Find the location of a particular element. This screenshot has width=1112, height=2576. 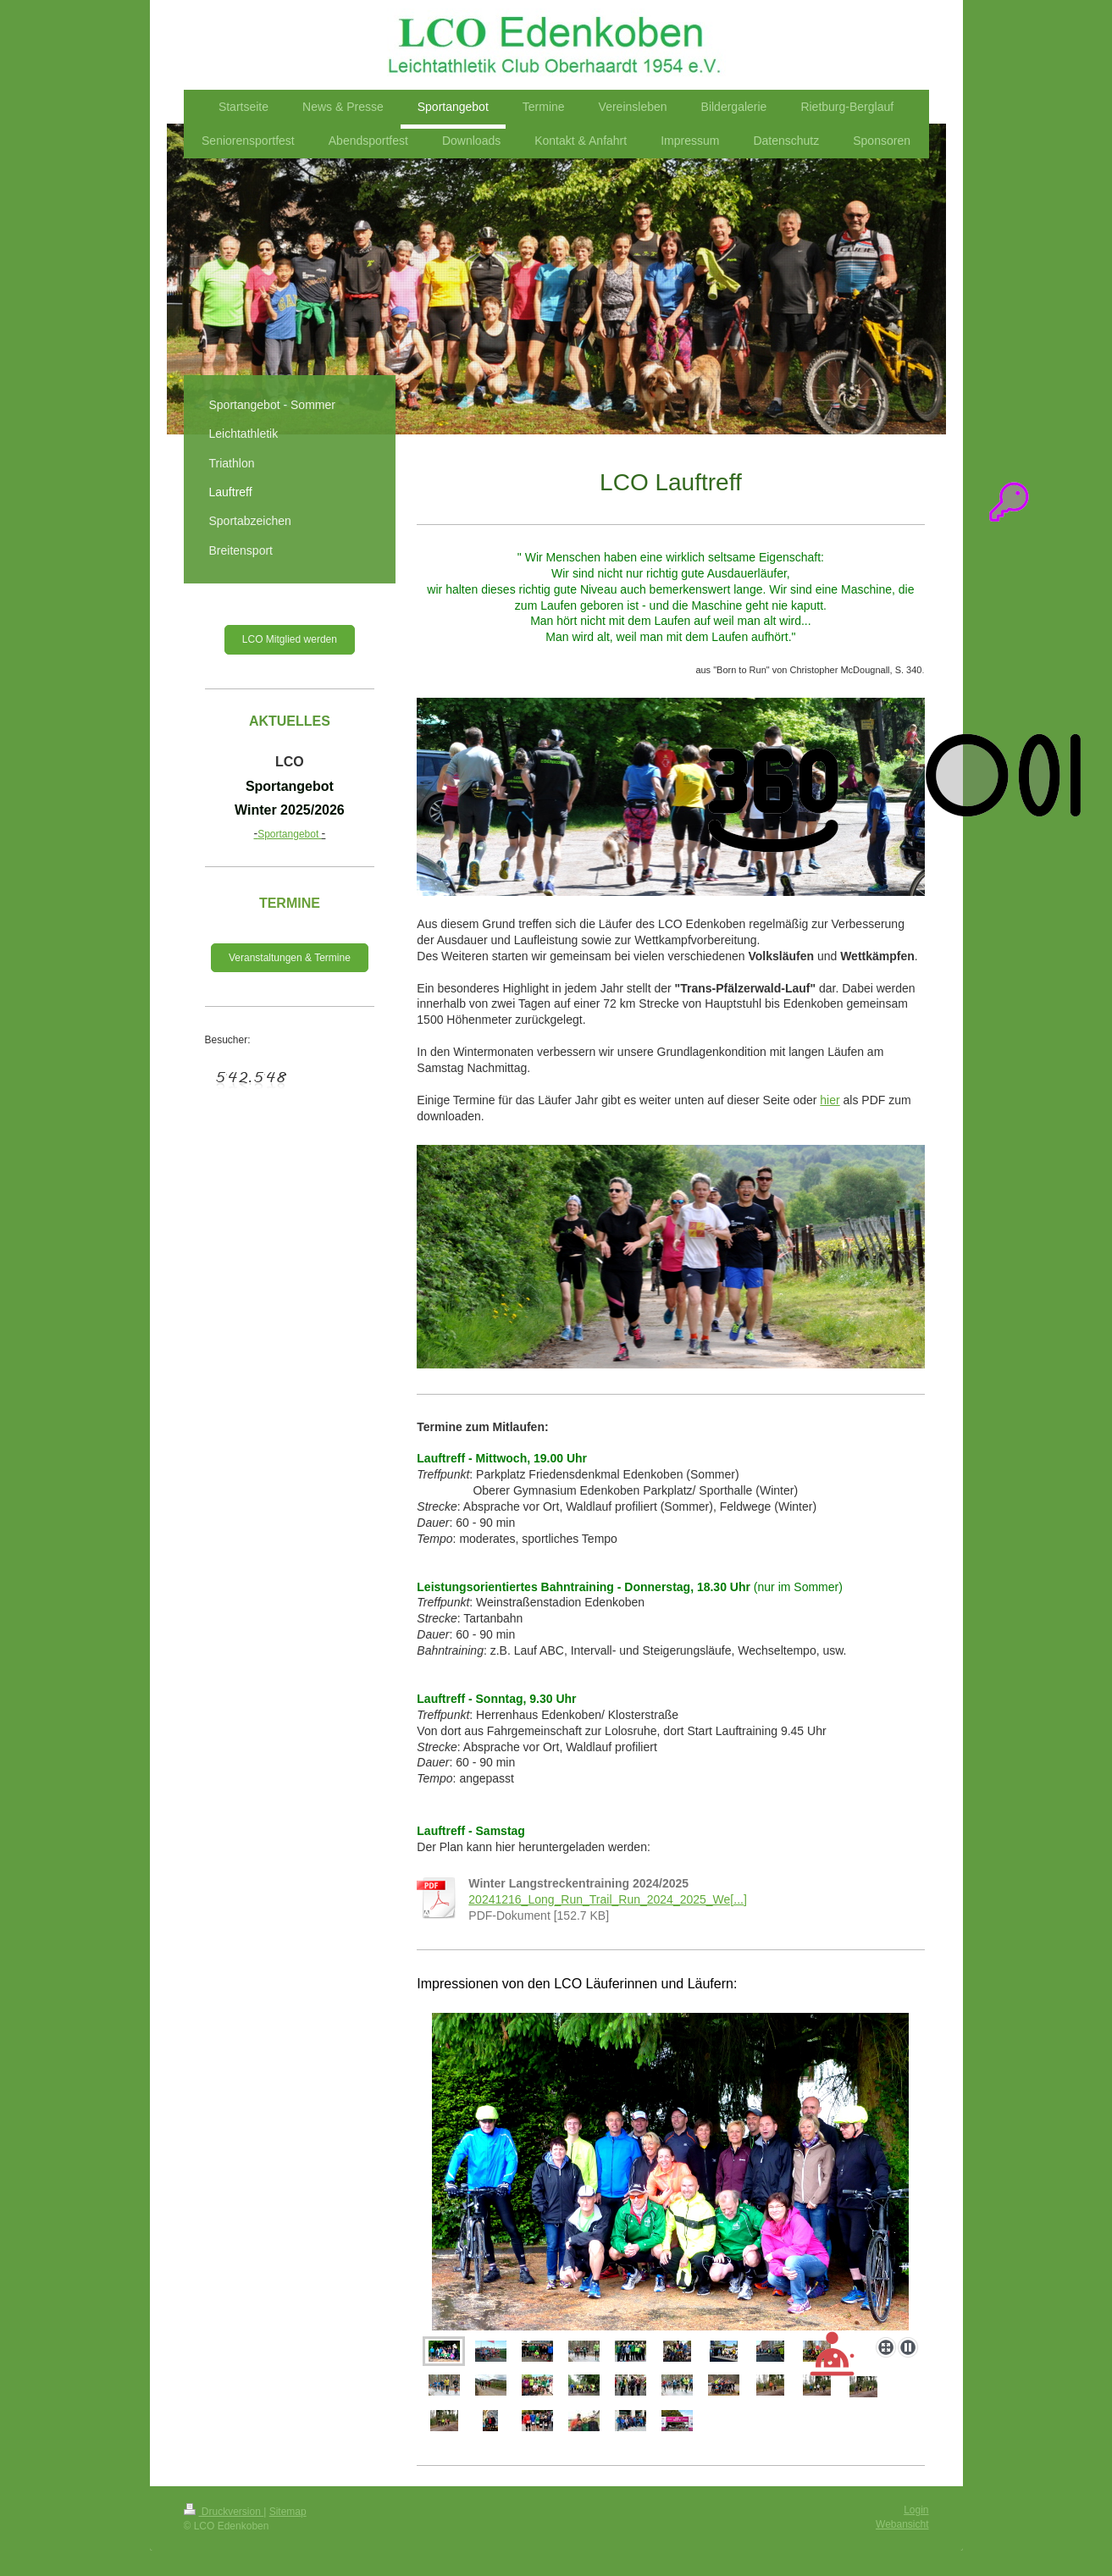

view medical diagnoses or health records is located at coordinates (832, 2353).